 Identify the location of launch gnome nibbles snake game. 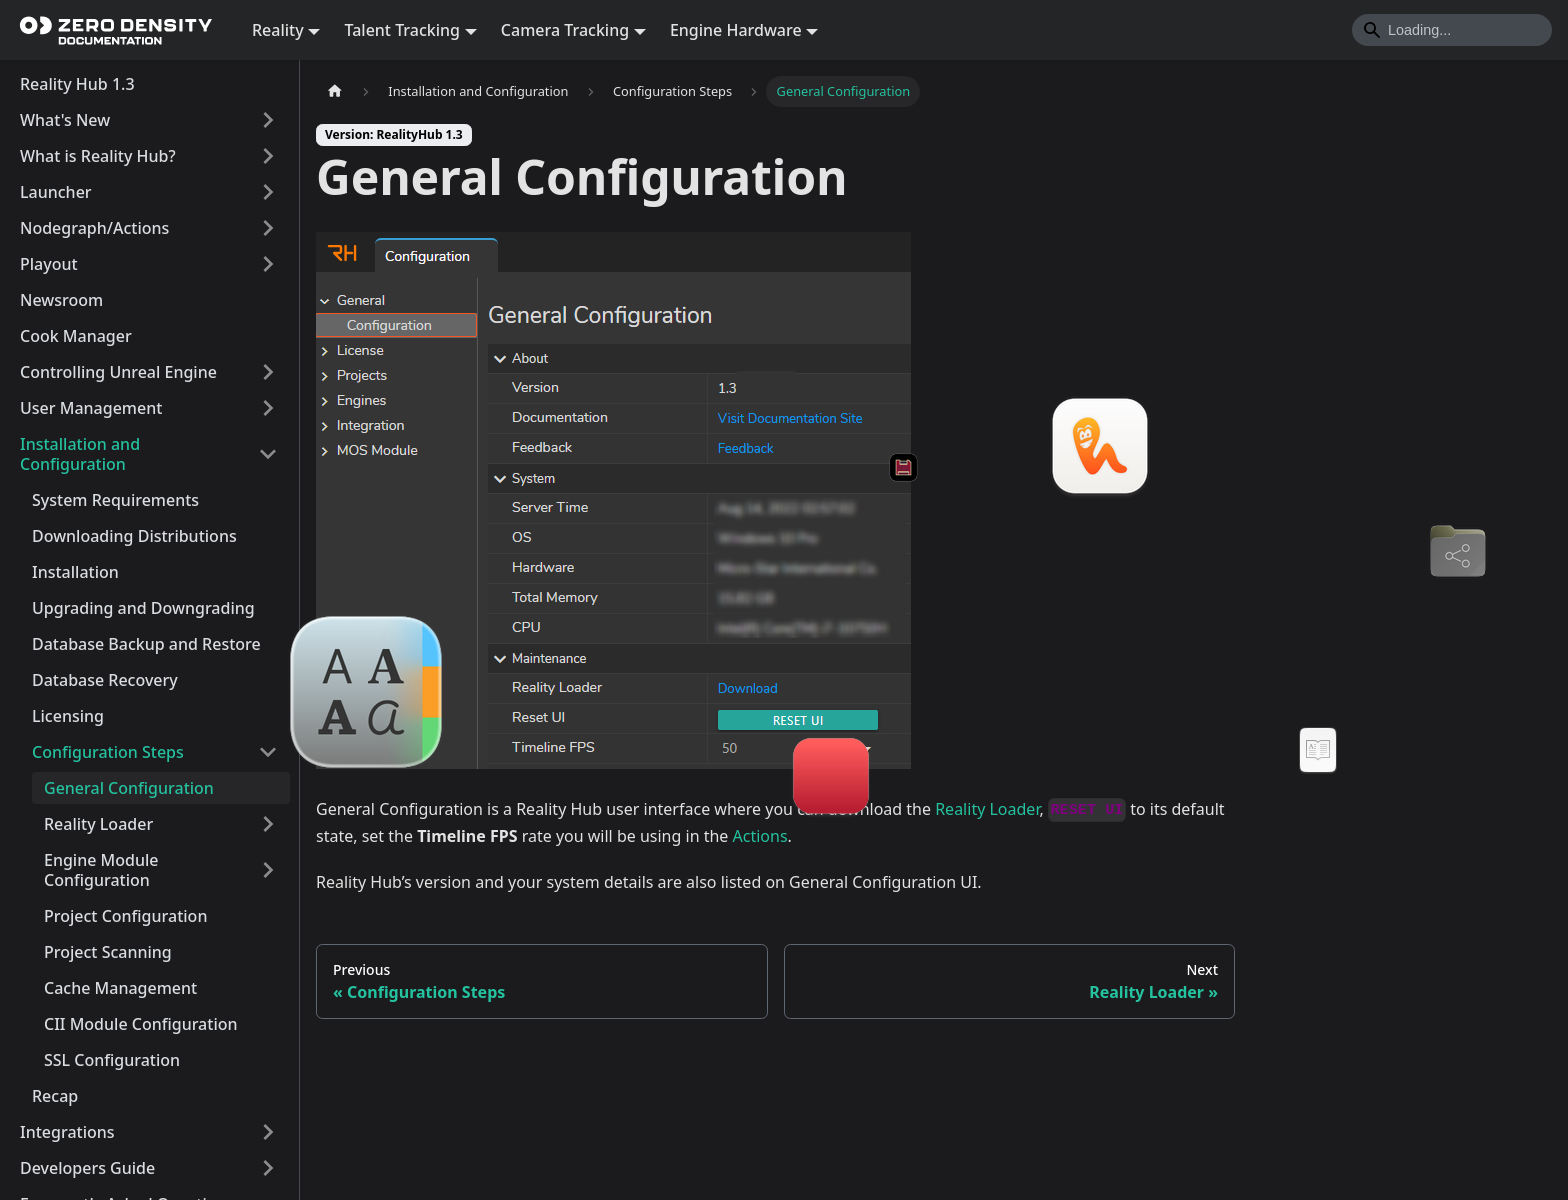
(1100, 446).